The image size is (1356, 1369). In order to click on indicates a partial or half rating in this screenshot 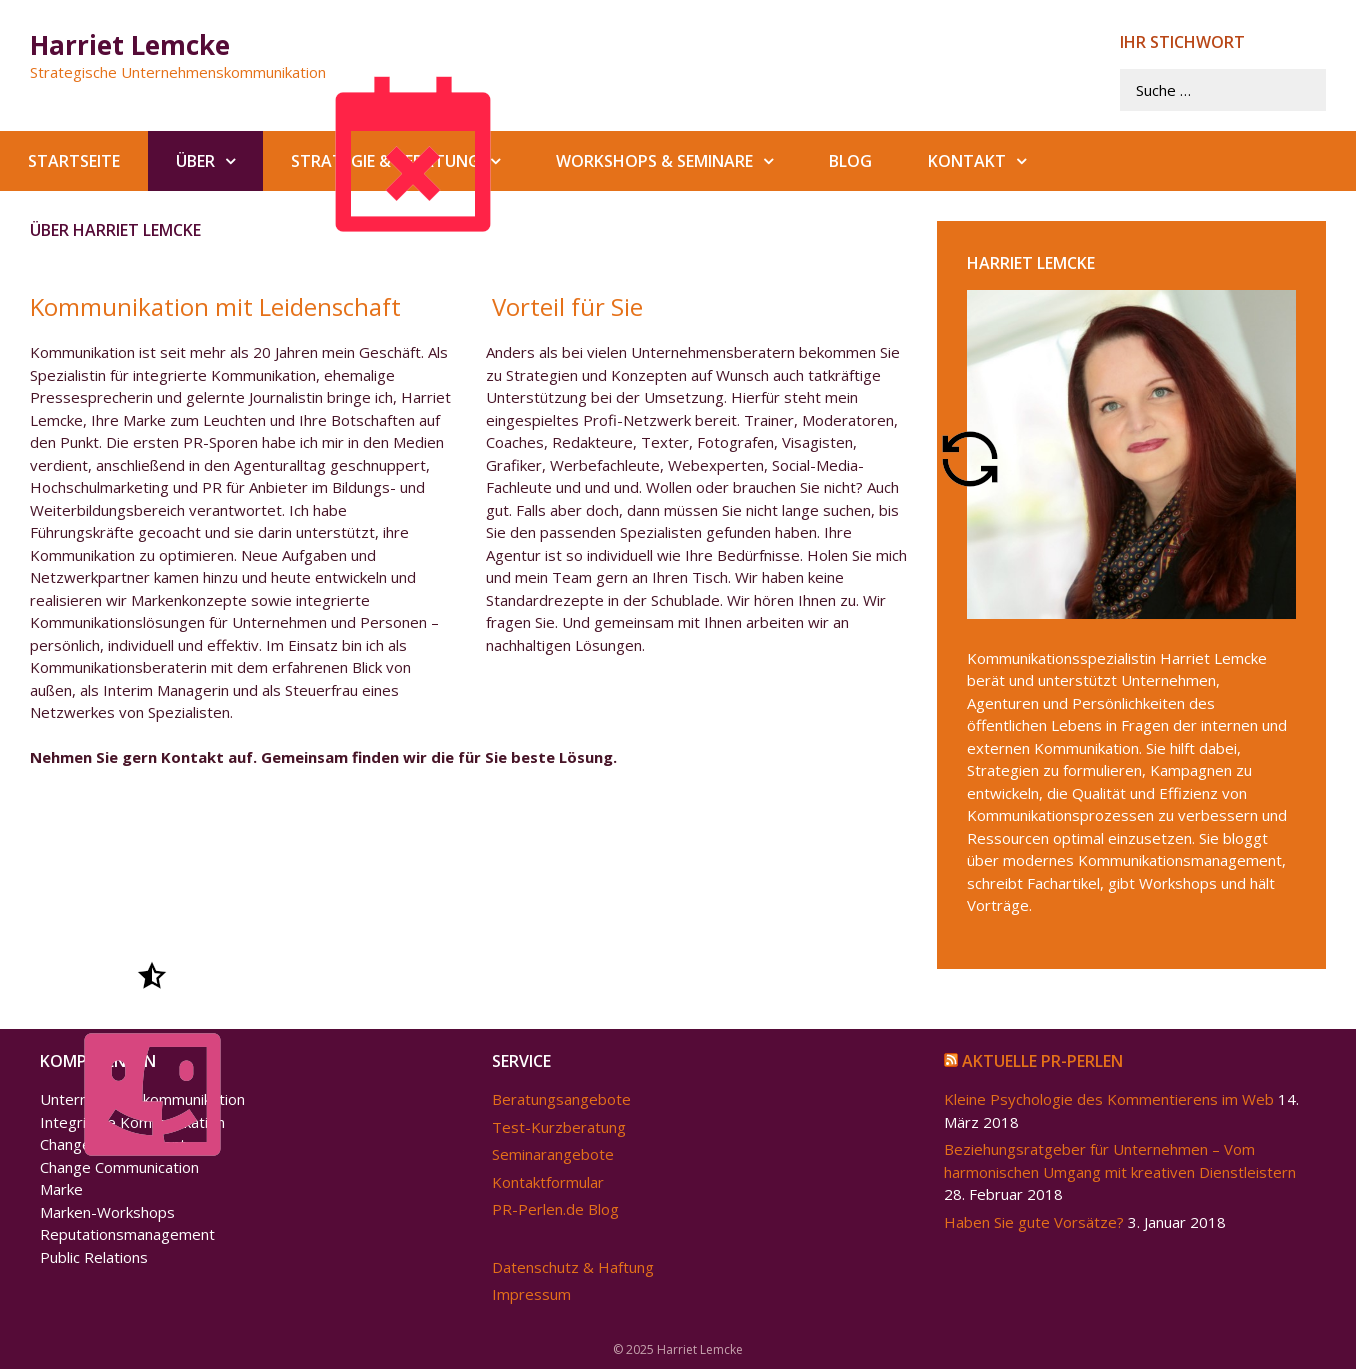, I will do `click(152, 976)`.